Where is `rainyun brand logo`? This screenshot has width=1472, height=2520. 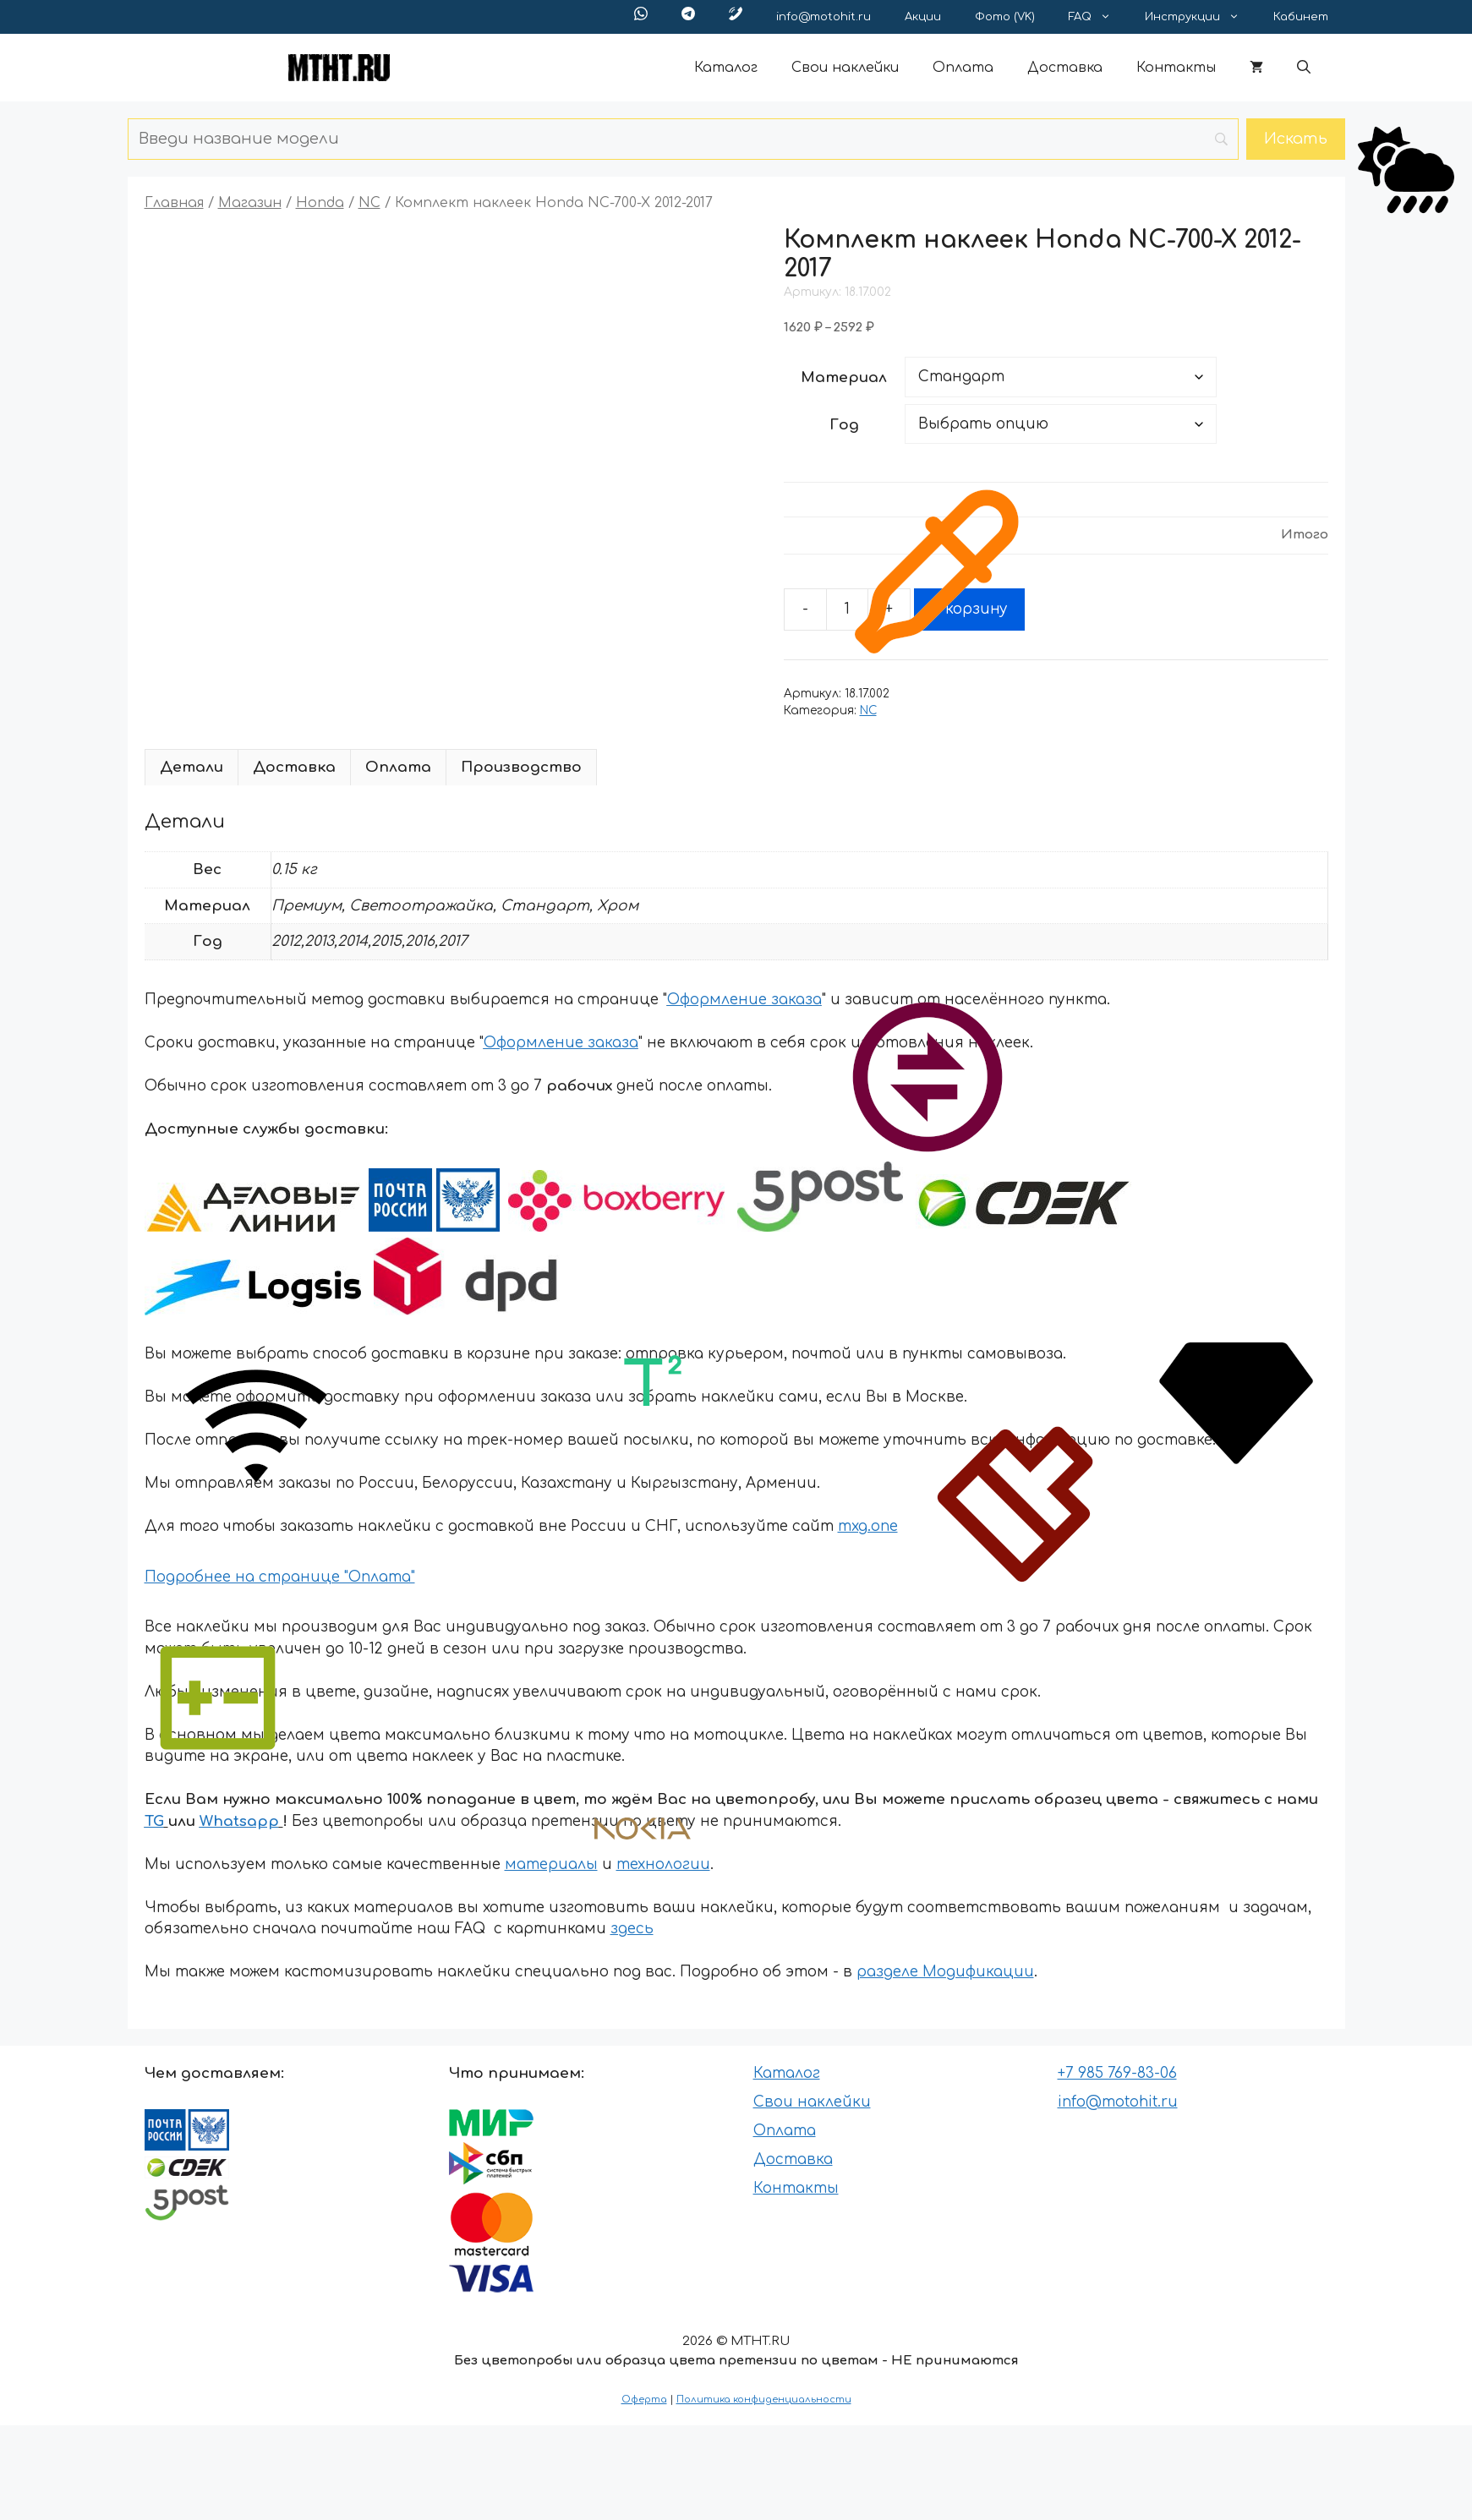
rainyun brand logo is located at coordinates (1406, 170).